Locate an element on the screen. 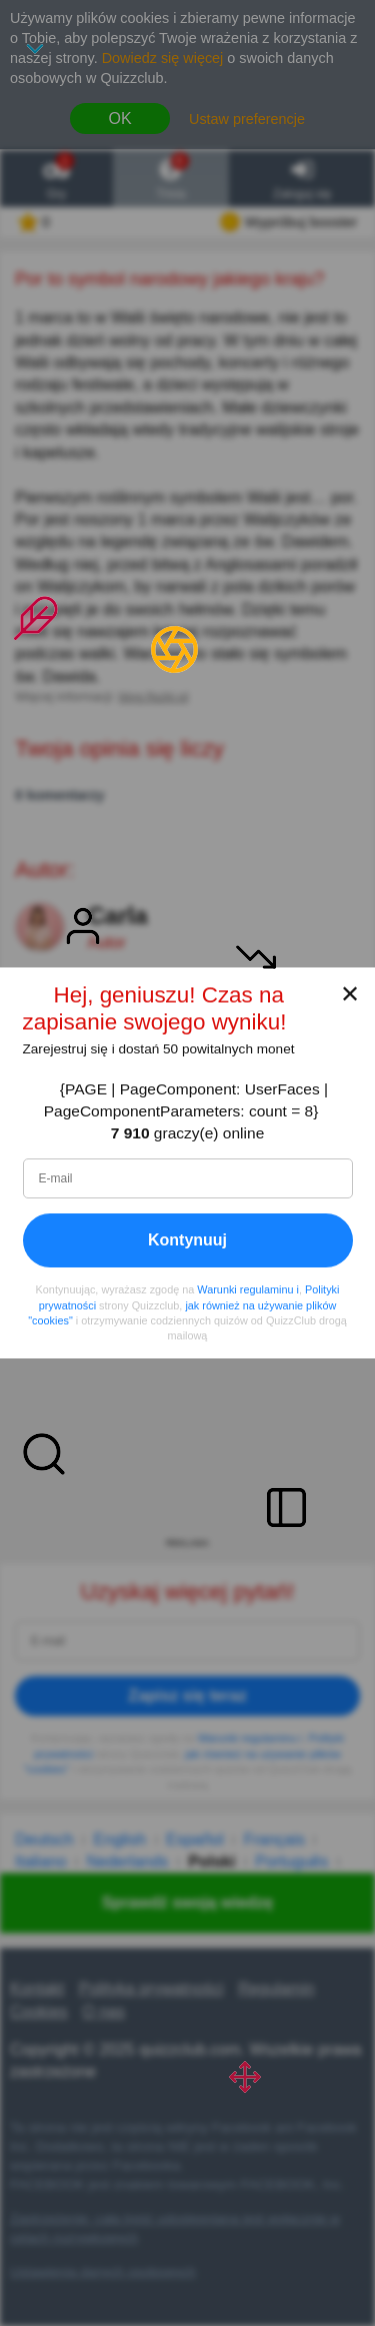  toggle the sidebar panel is located at coordinates (286, 1507).